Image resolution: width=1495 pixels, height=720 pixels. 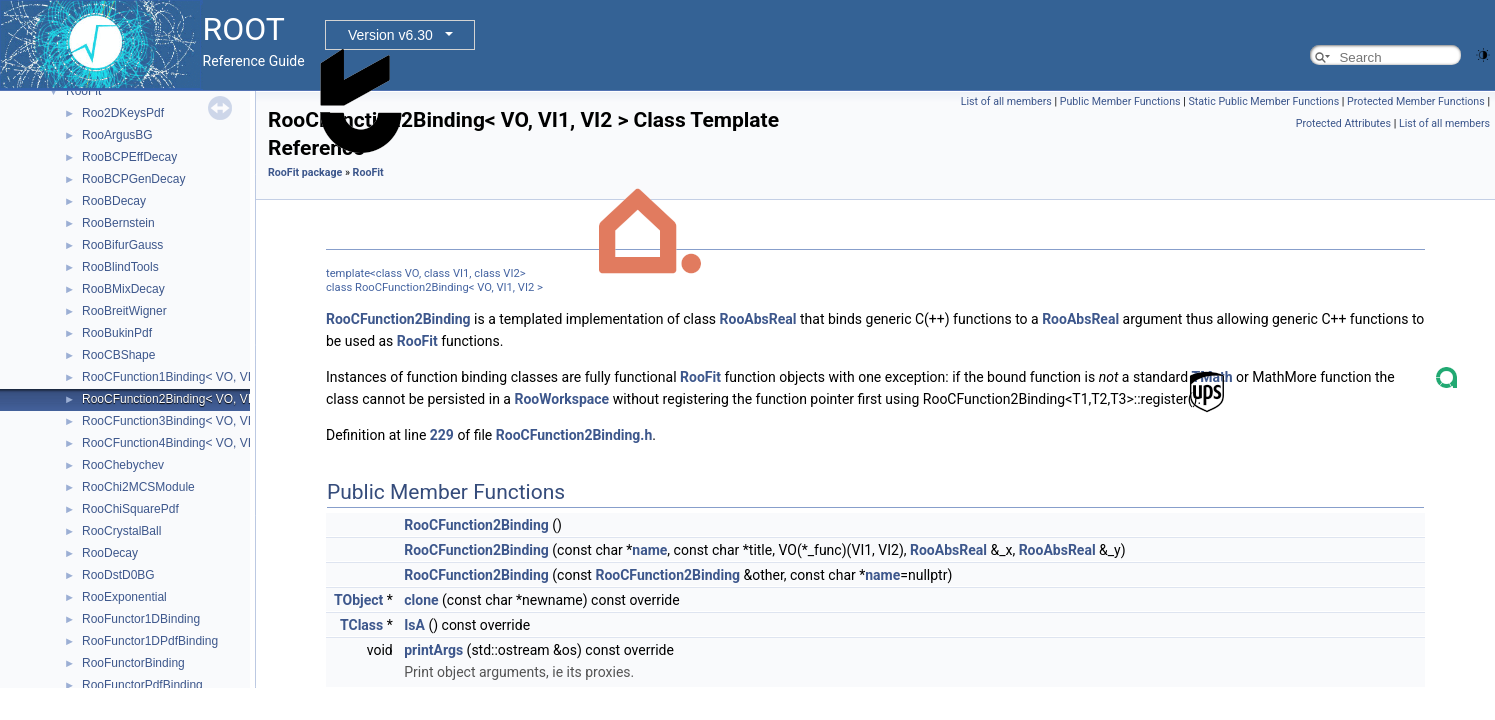 What do you see at coordinates (1446, 377) in the screenshot?
I see `akaunting accounting software logo` at bounding box center [1446, 377].